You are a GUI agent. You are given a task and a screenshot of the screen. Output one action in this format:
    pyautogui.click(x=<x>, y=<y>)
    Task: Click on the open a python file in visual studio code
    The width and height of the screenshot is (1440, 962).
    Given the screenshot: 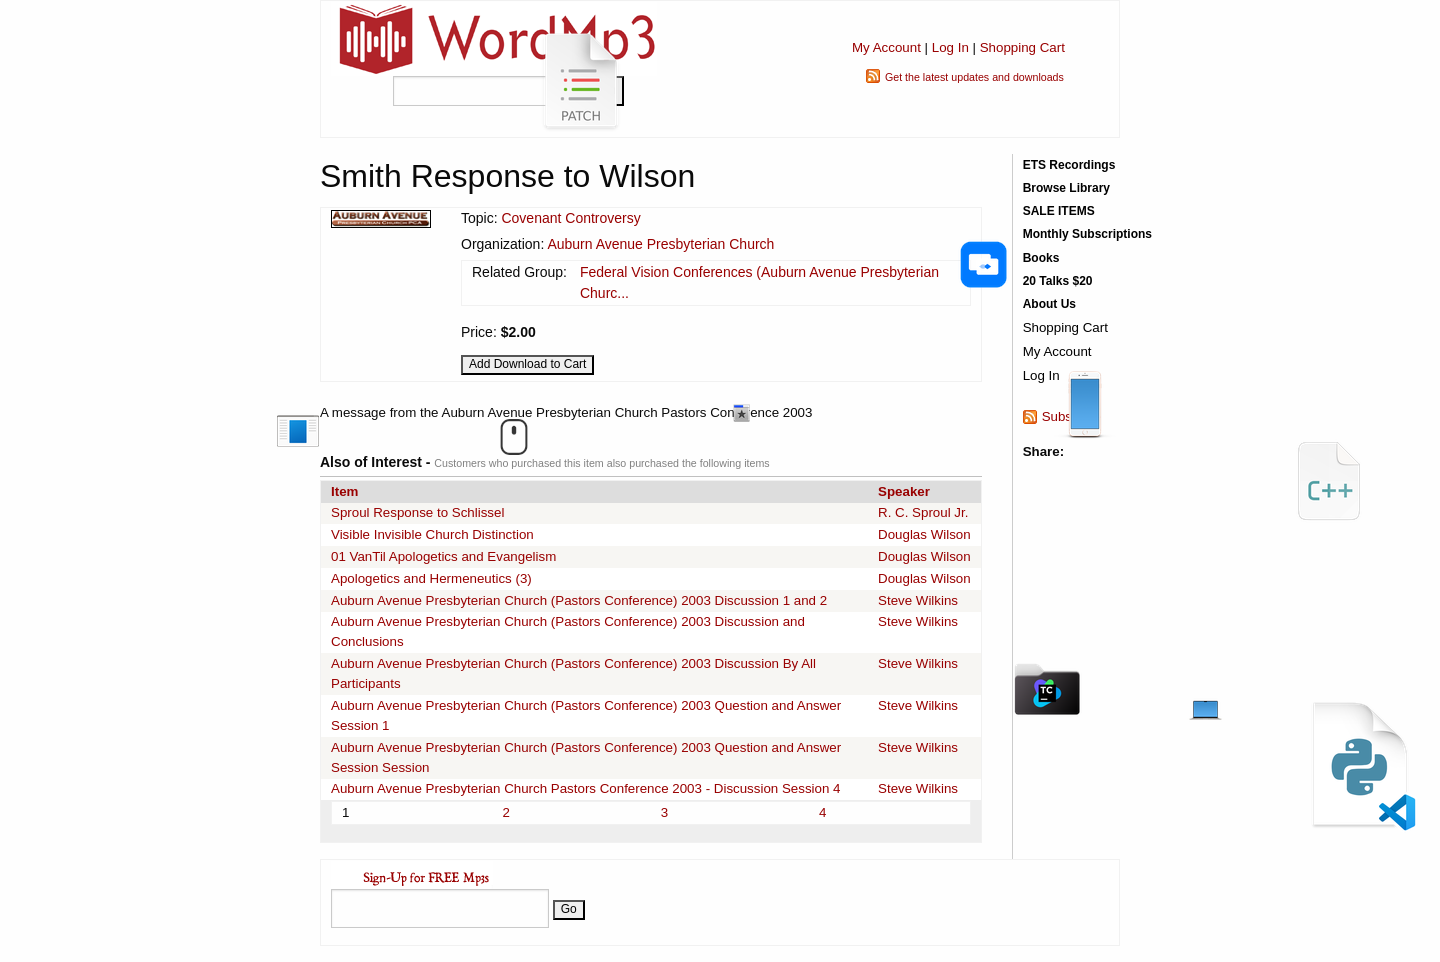 What is the action you would take?
    pyautogui.click(x=1360, y=767)
    